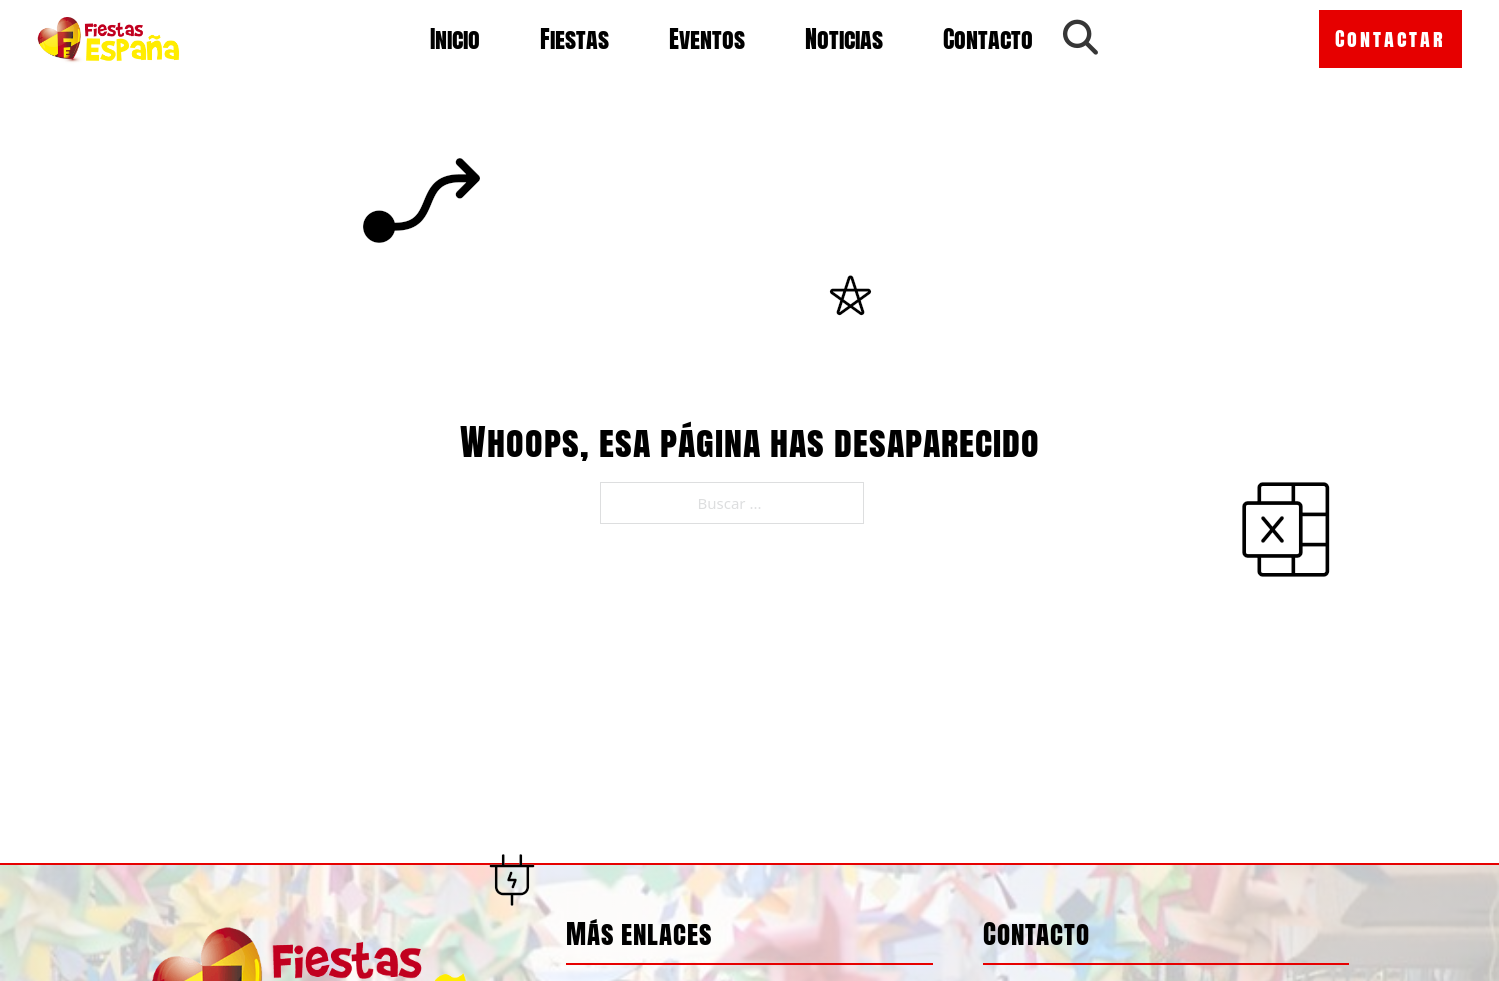 This screenshot has width=1499, height=981. Describe the element at coordinates (419, 202) in the screenshot. I see `indicates a workflow or process flow direction` at that location.